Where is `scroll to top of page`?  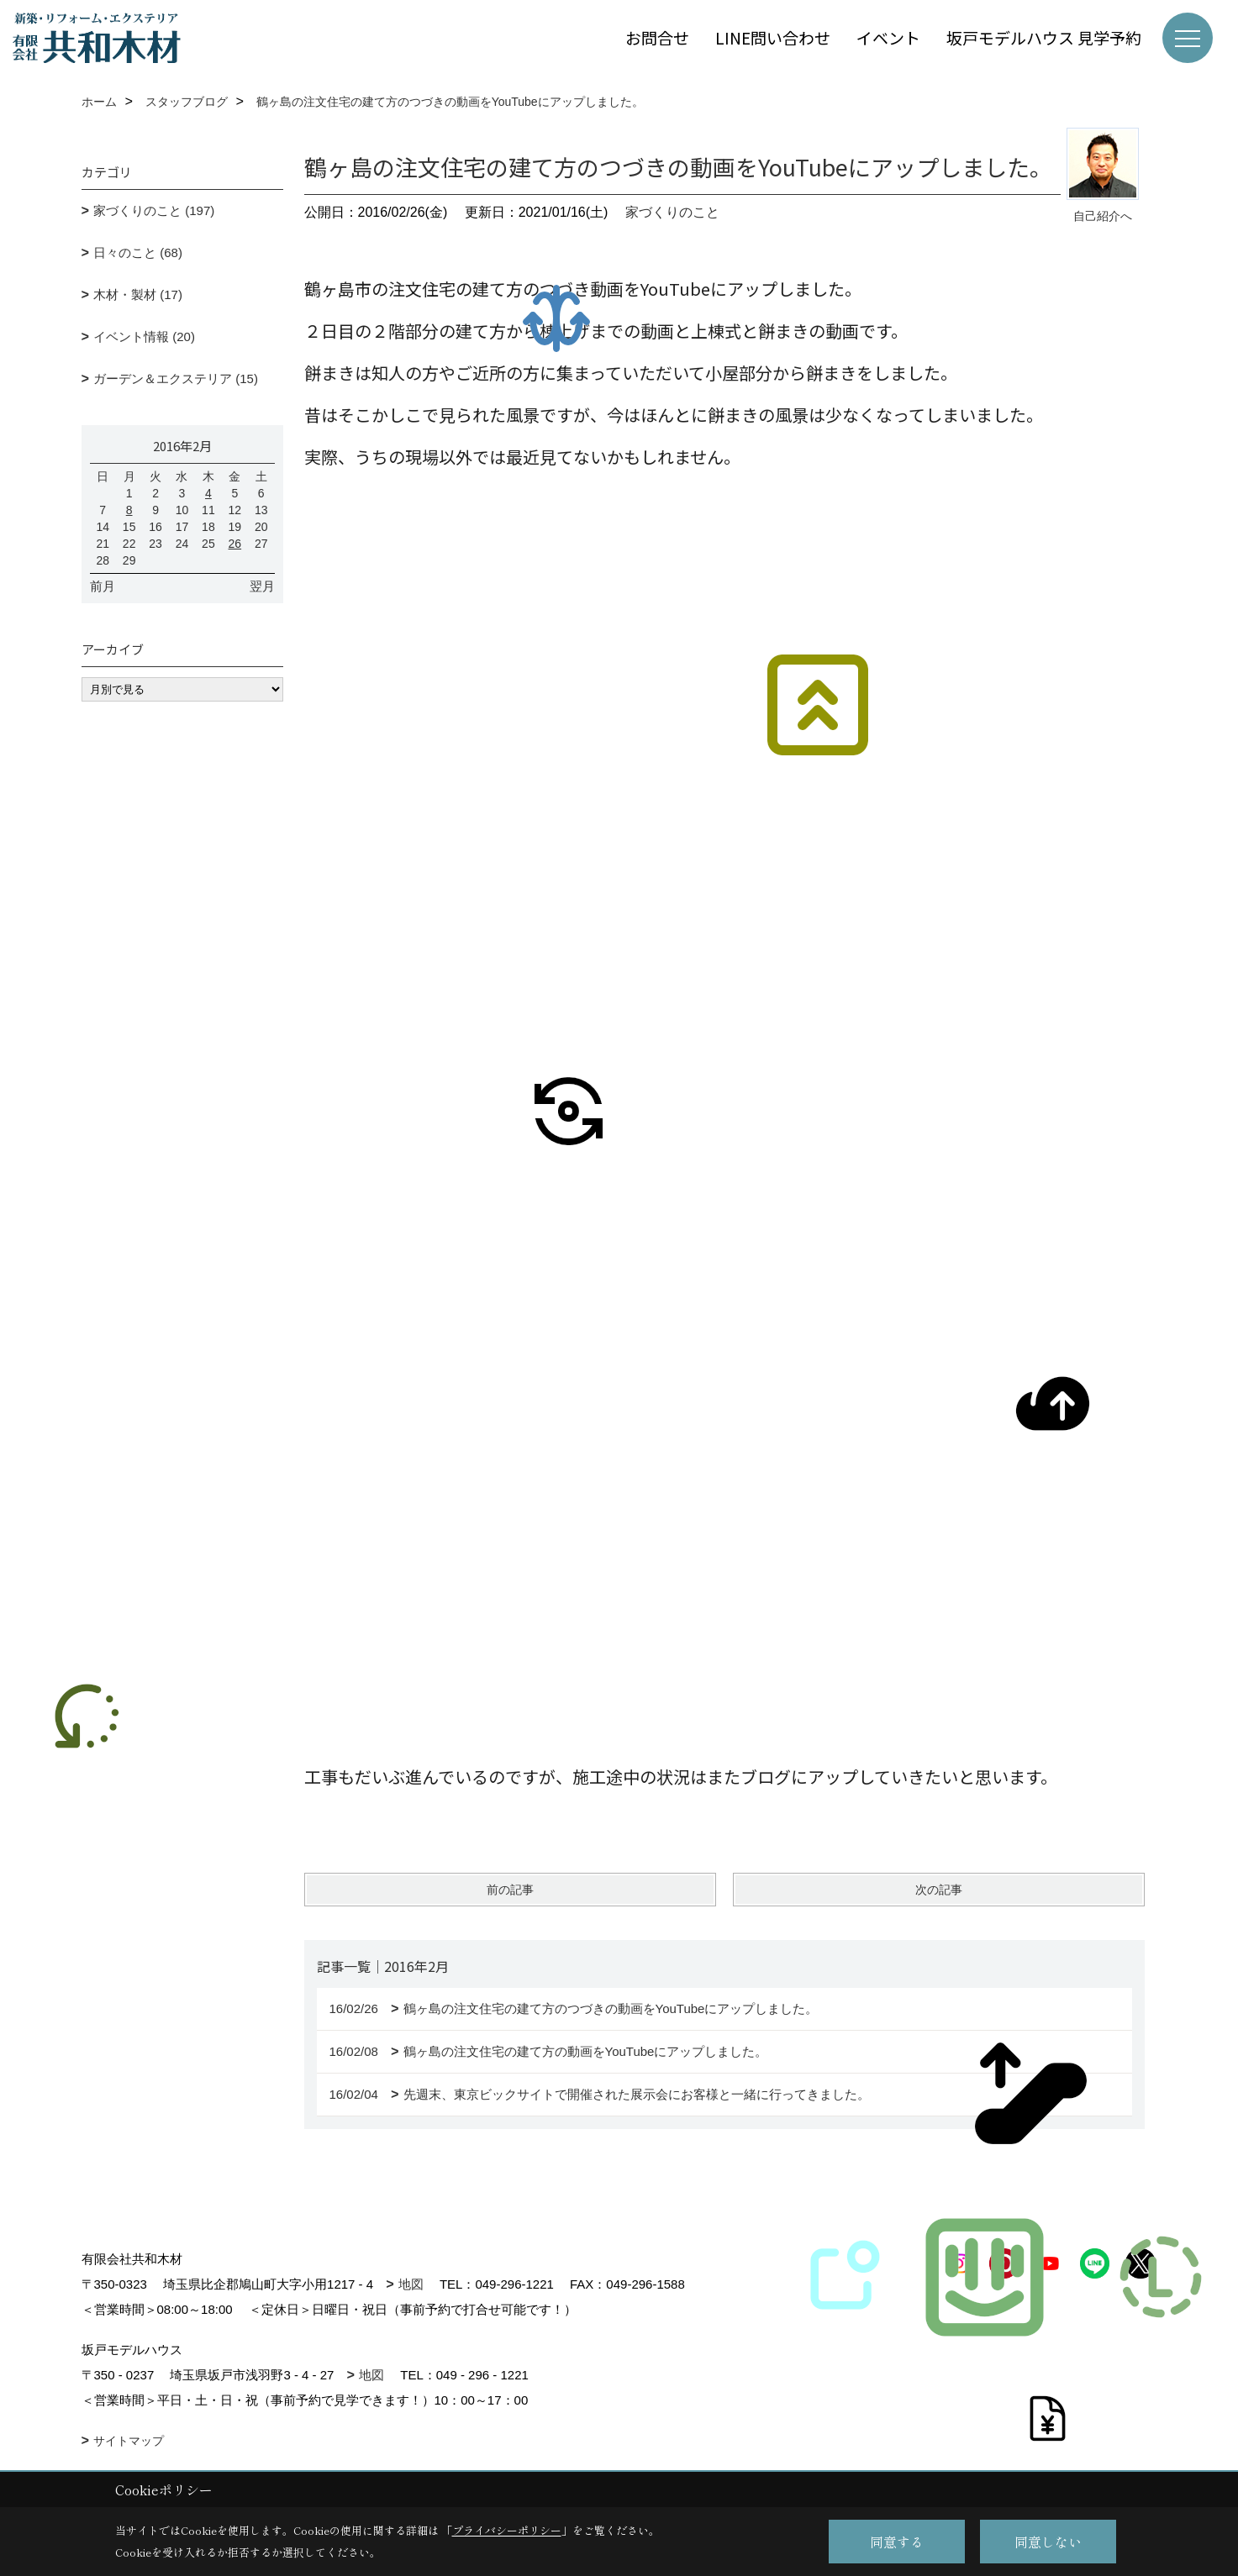
scroll to top of page is located at coordinates (818, 705).